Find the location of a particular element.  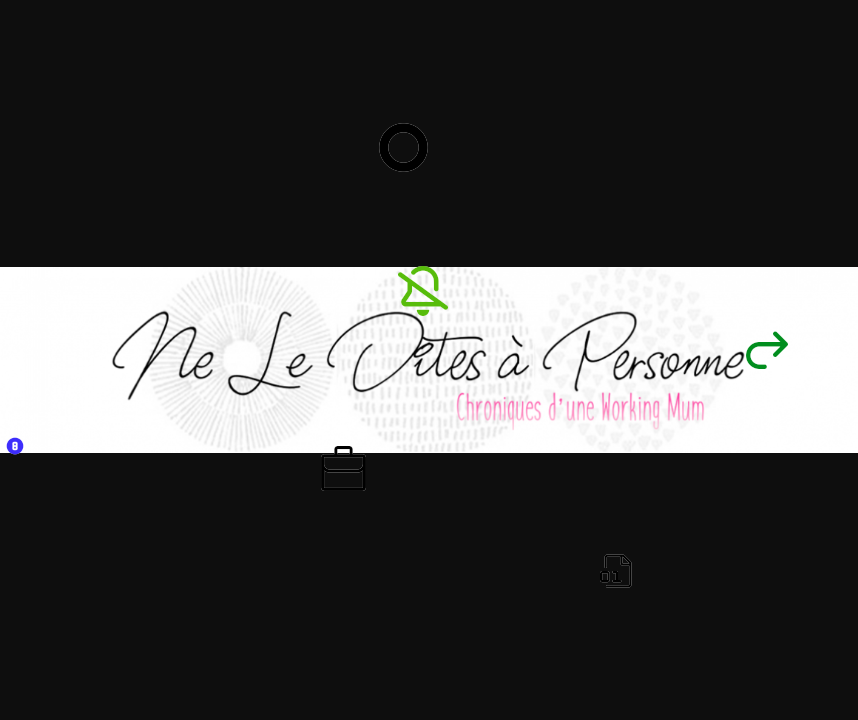

redo the last undone action is located at coordinates (767, 351).